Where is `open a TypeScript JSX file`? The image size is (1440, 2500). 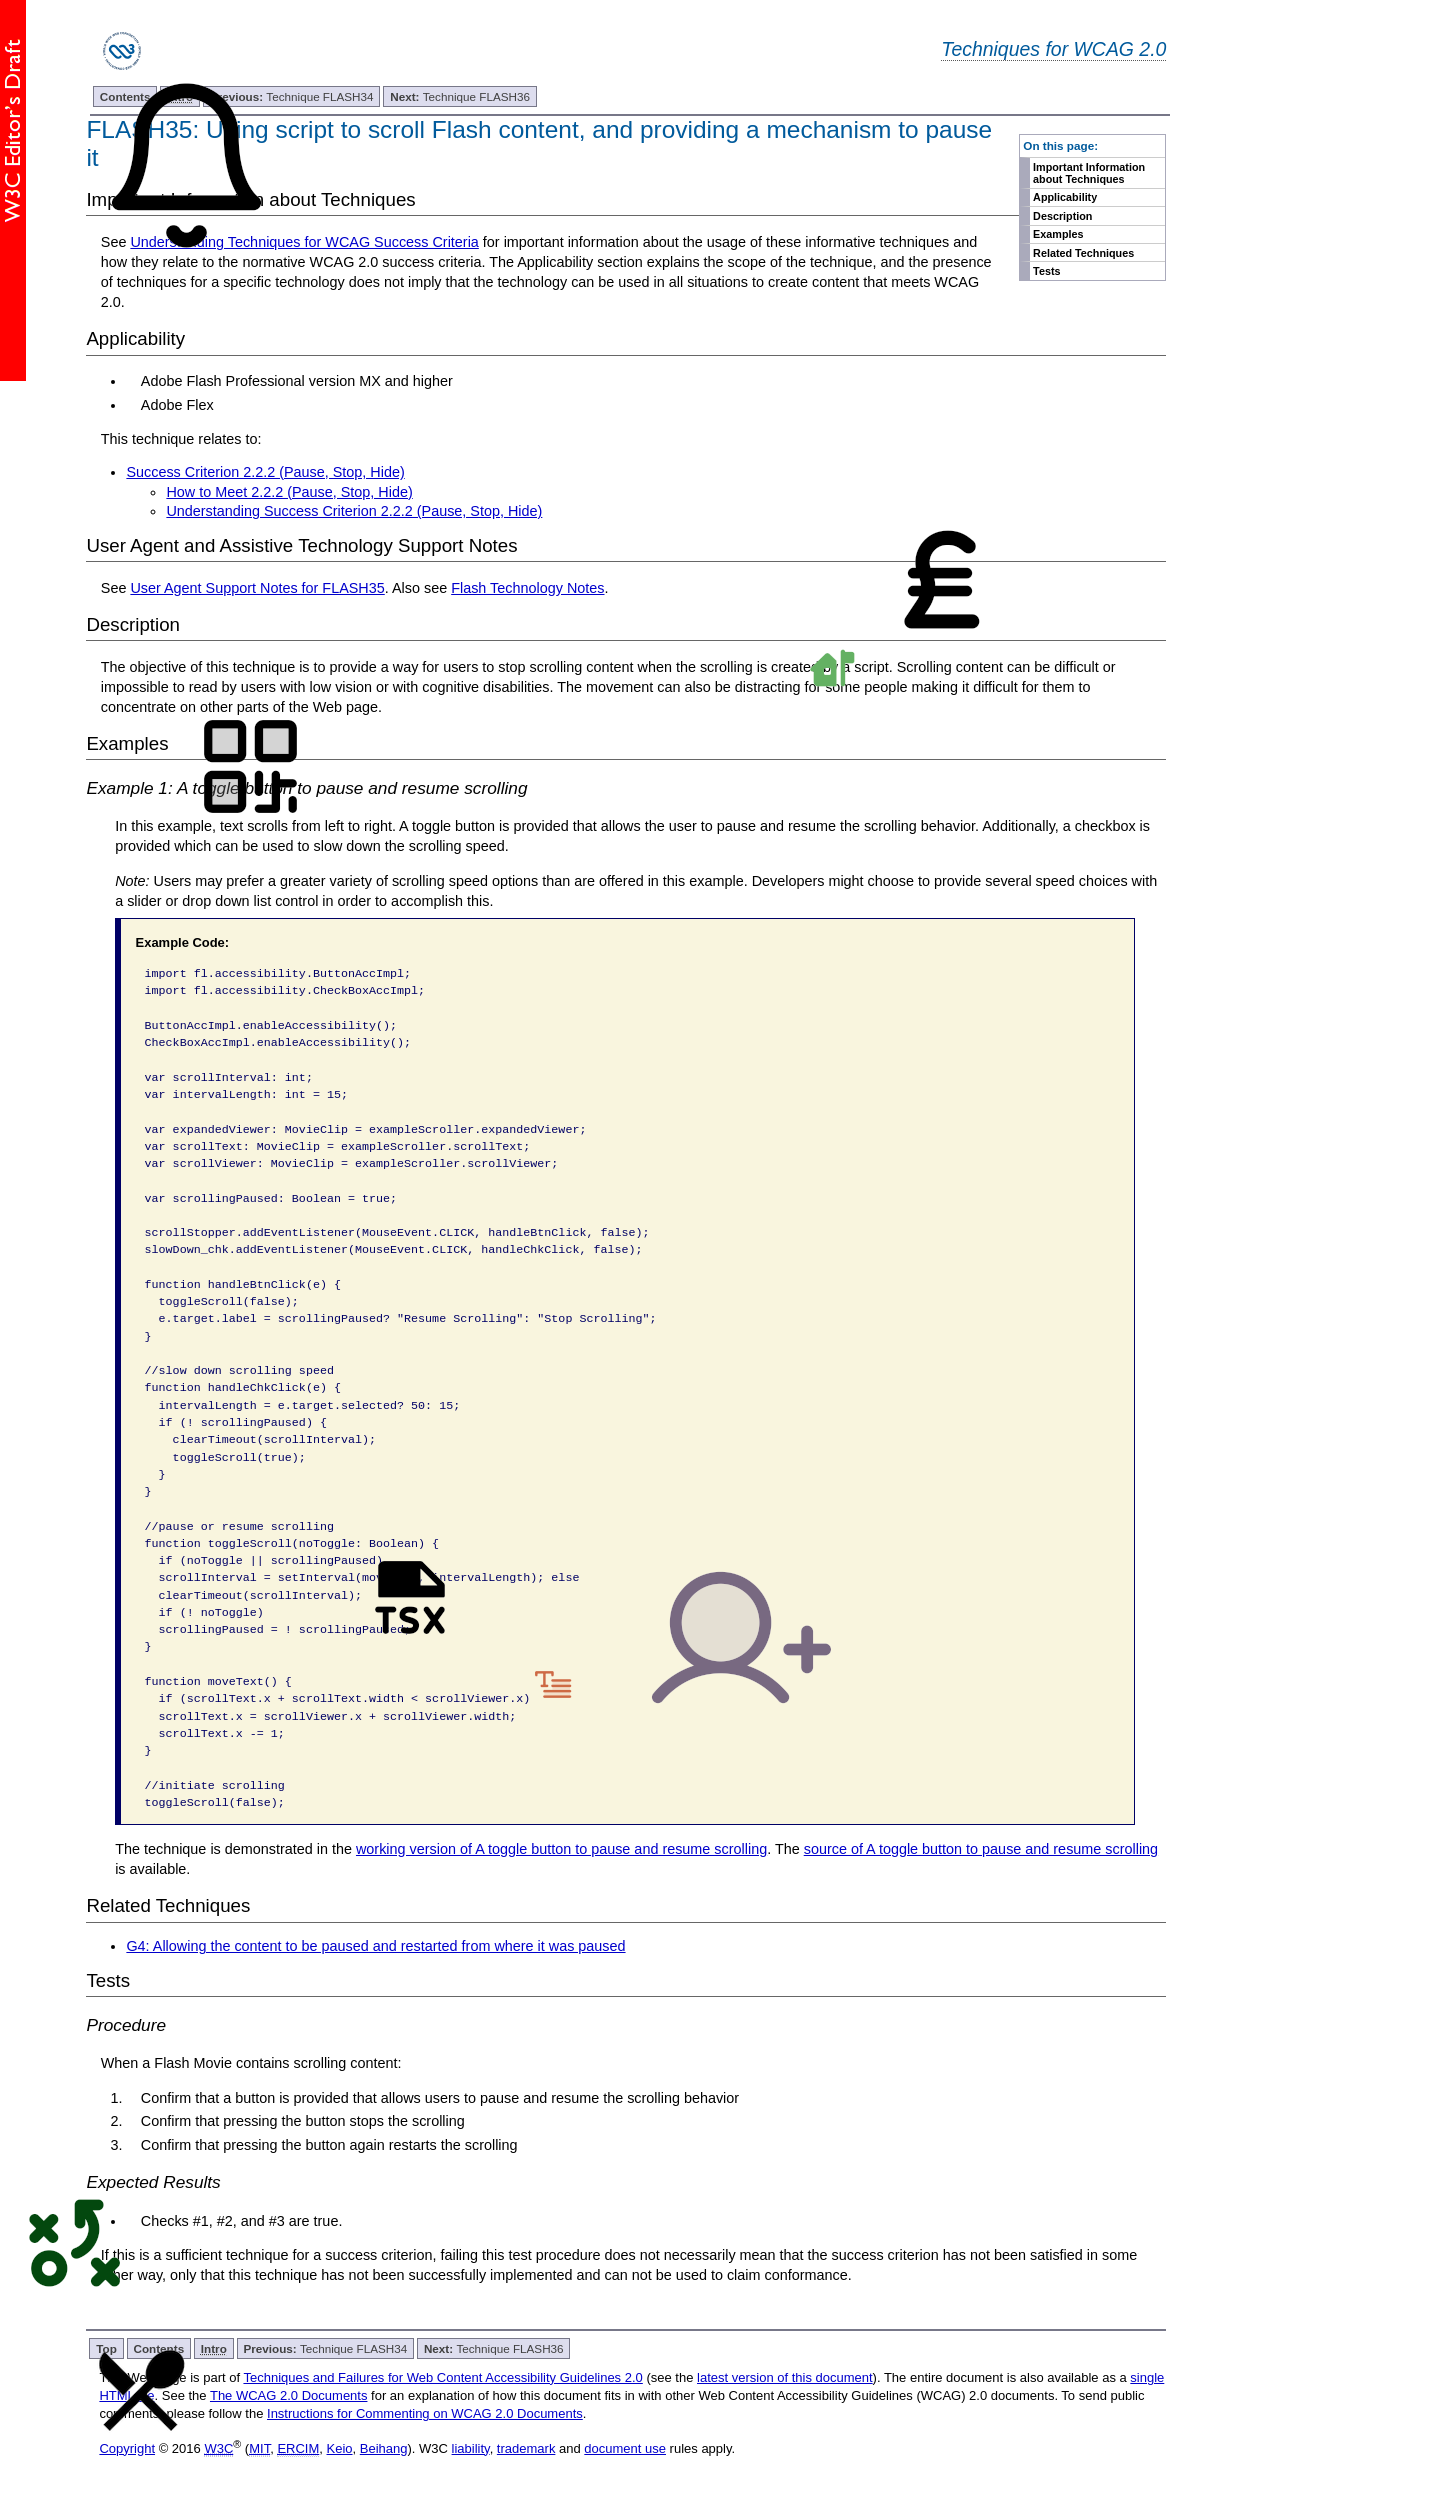
open a TypeScript JSX file is located at coordinates (411, 1600).